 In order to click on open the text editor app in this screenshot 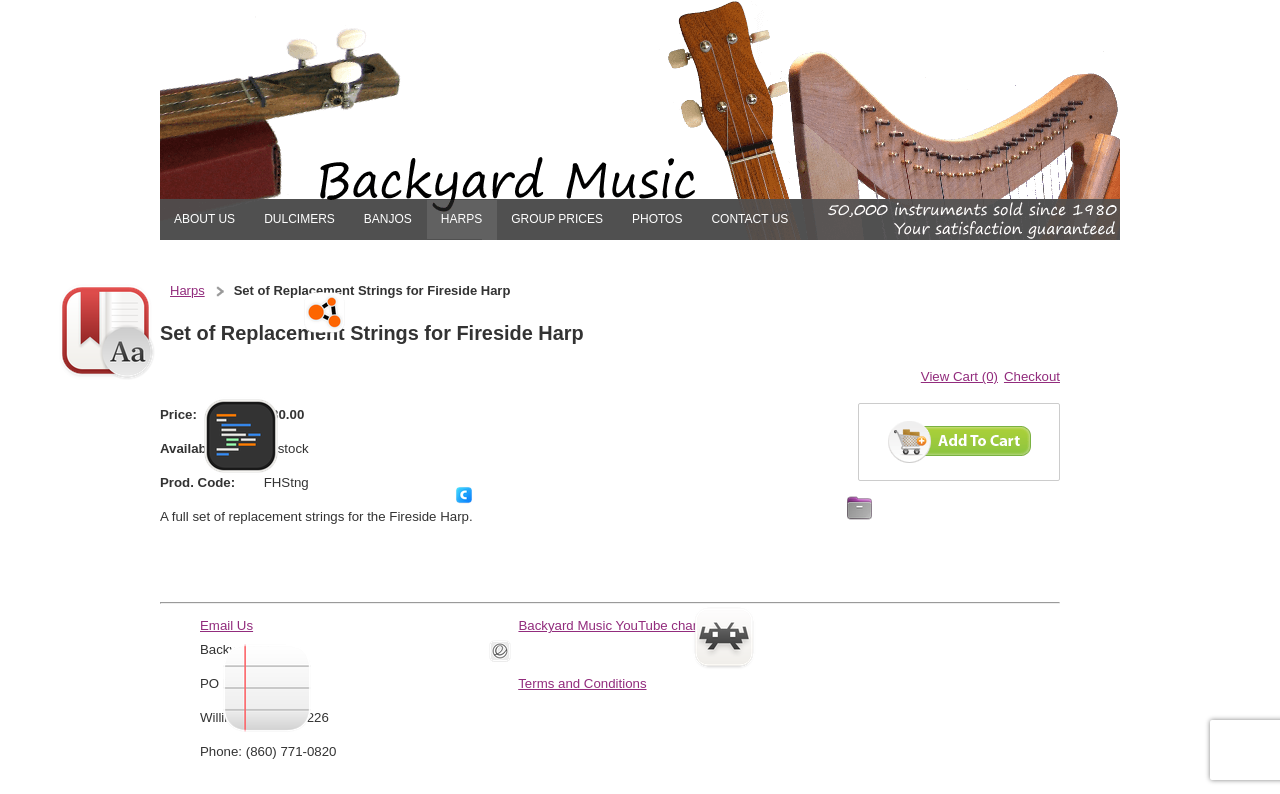, I will do `click(267, 688)`.